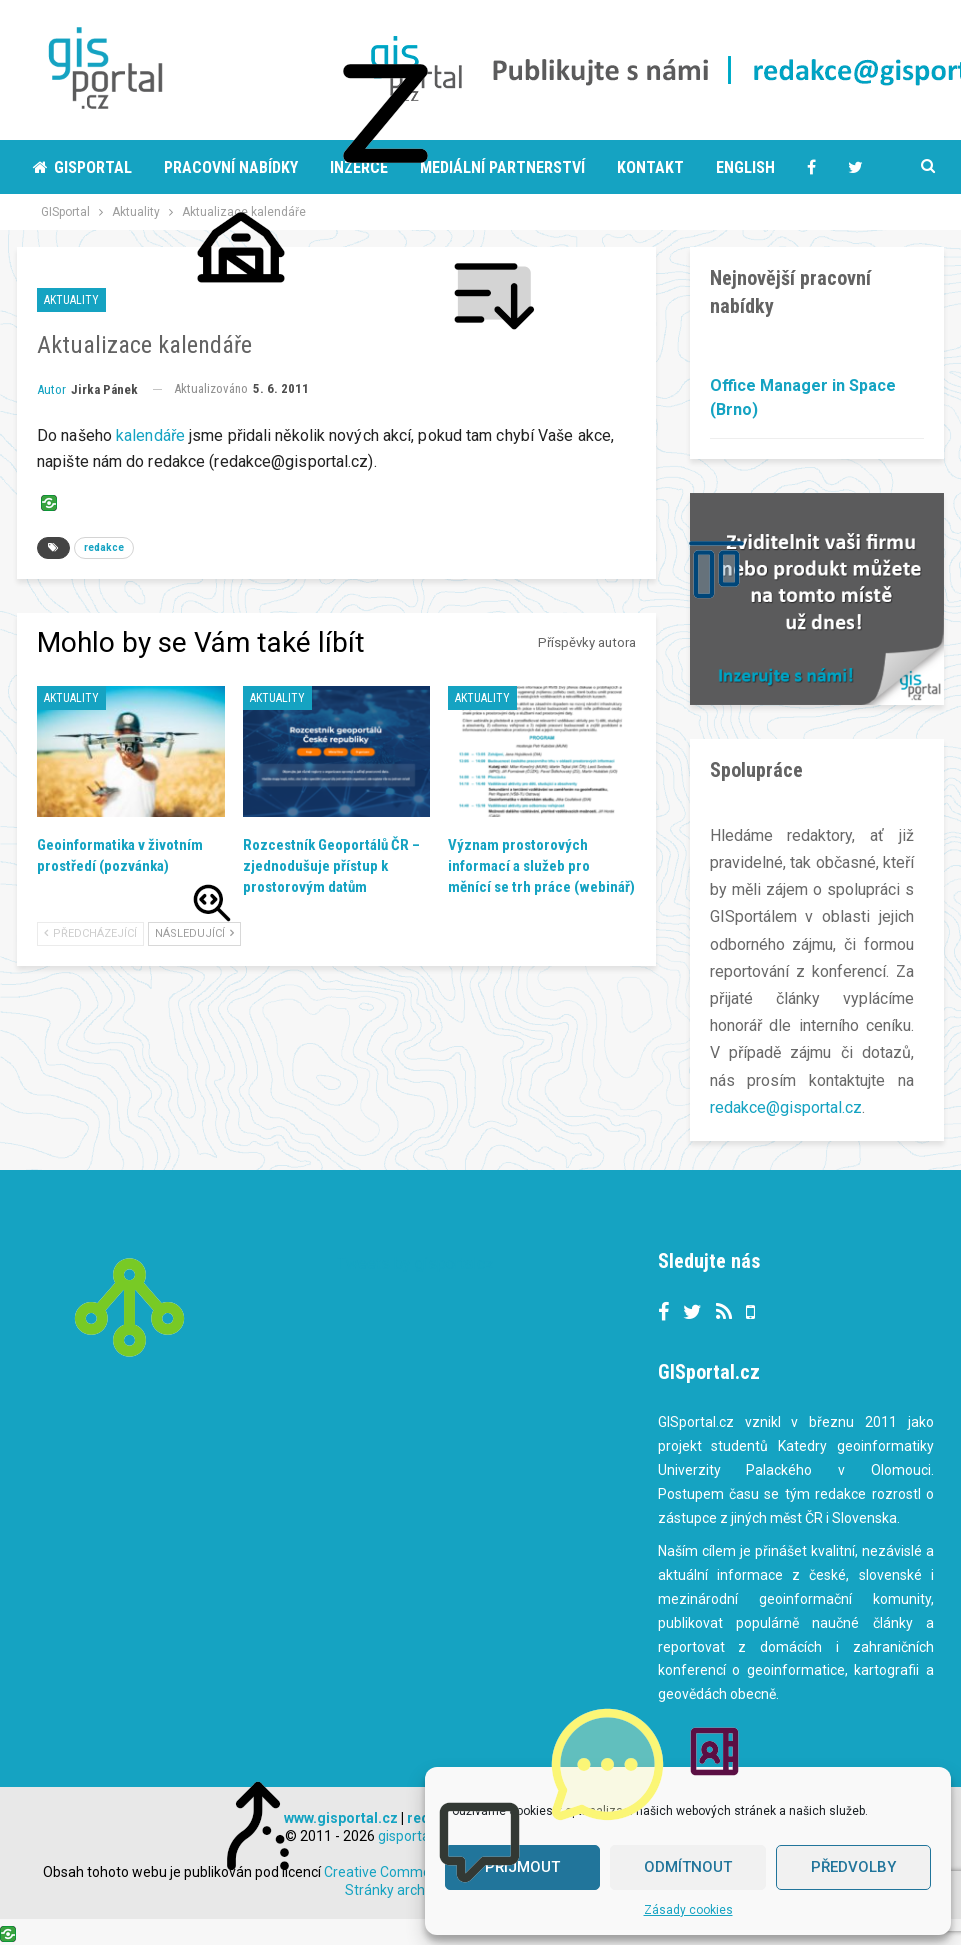 This screenshot has width=961, height=1945. What do you see at coordinates (385, 113) in the screenshot?
I see `indicates items starting with the letter Z in an alphabetical list` at bounding box center [385, 113].